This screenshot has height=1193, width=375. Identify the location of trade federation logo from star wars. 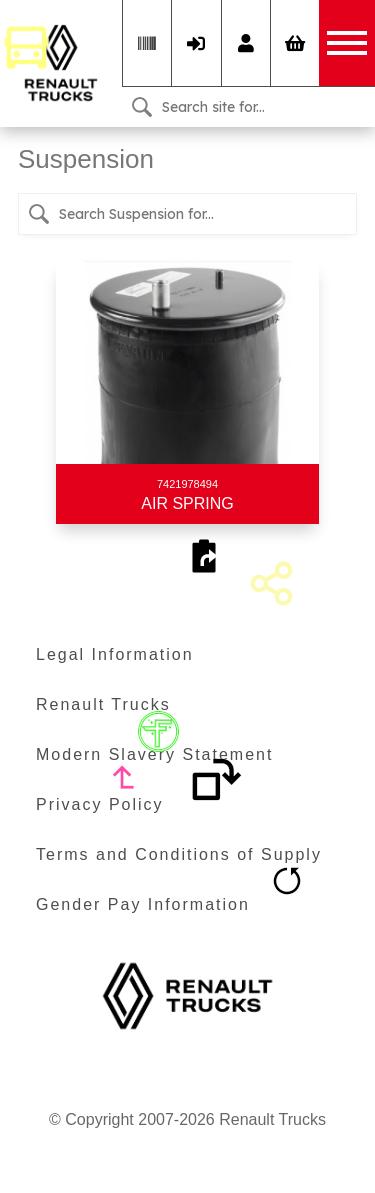
(158, 731).